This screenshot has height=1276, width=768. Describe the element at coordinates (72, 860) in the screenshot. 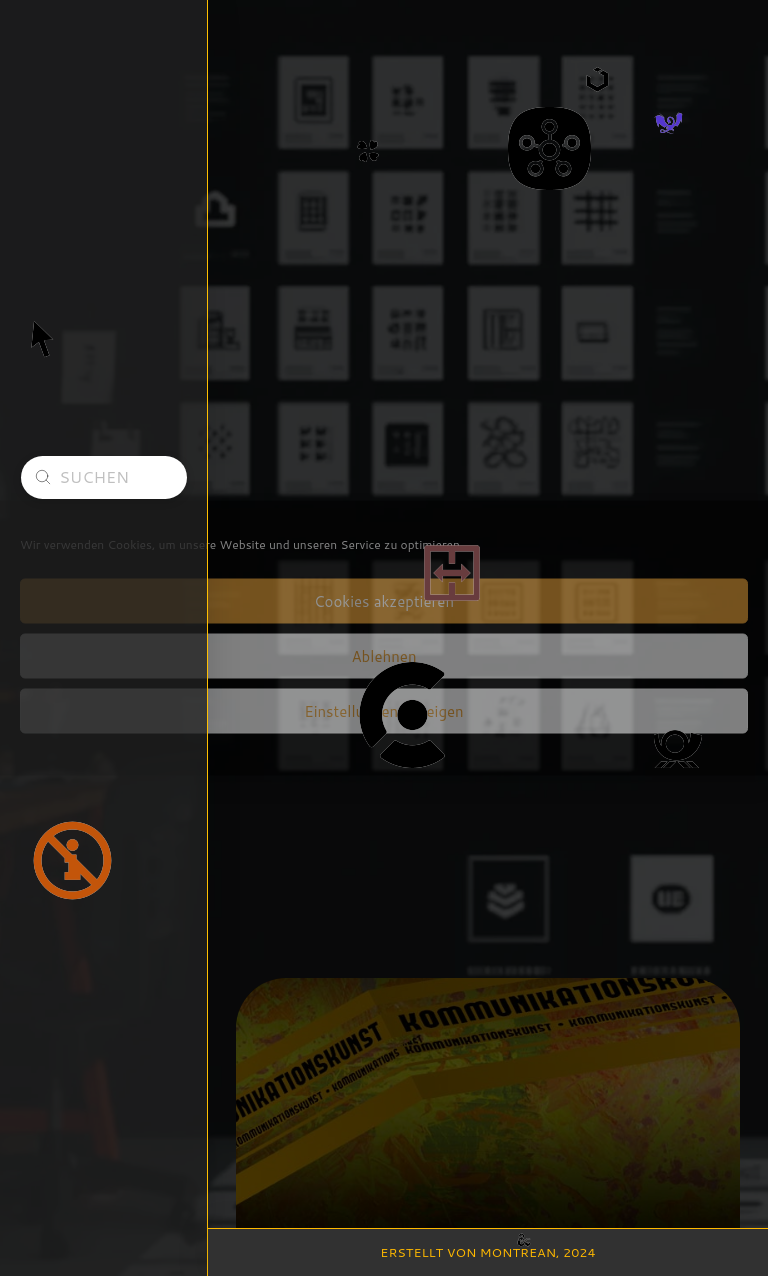

I see `information unavailable or hidden` at that location.